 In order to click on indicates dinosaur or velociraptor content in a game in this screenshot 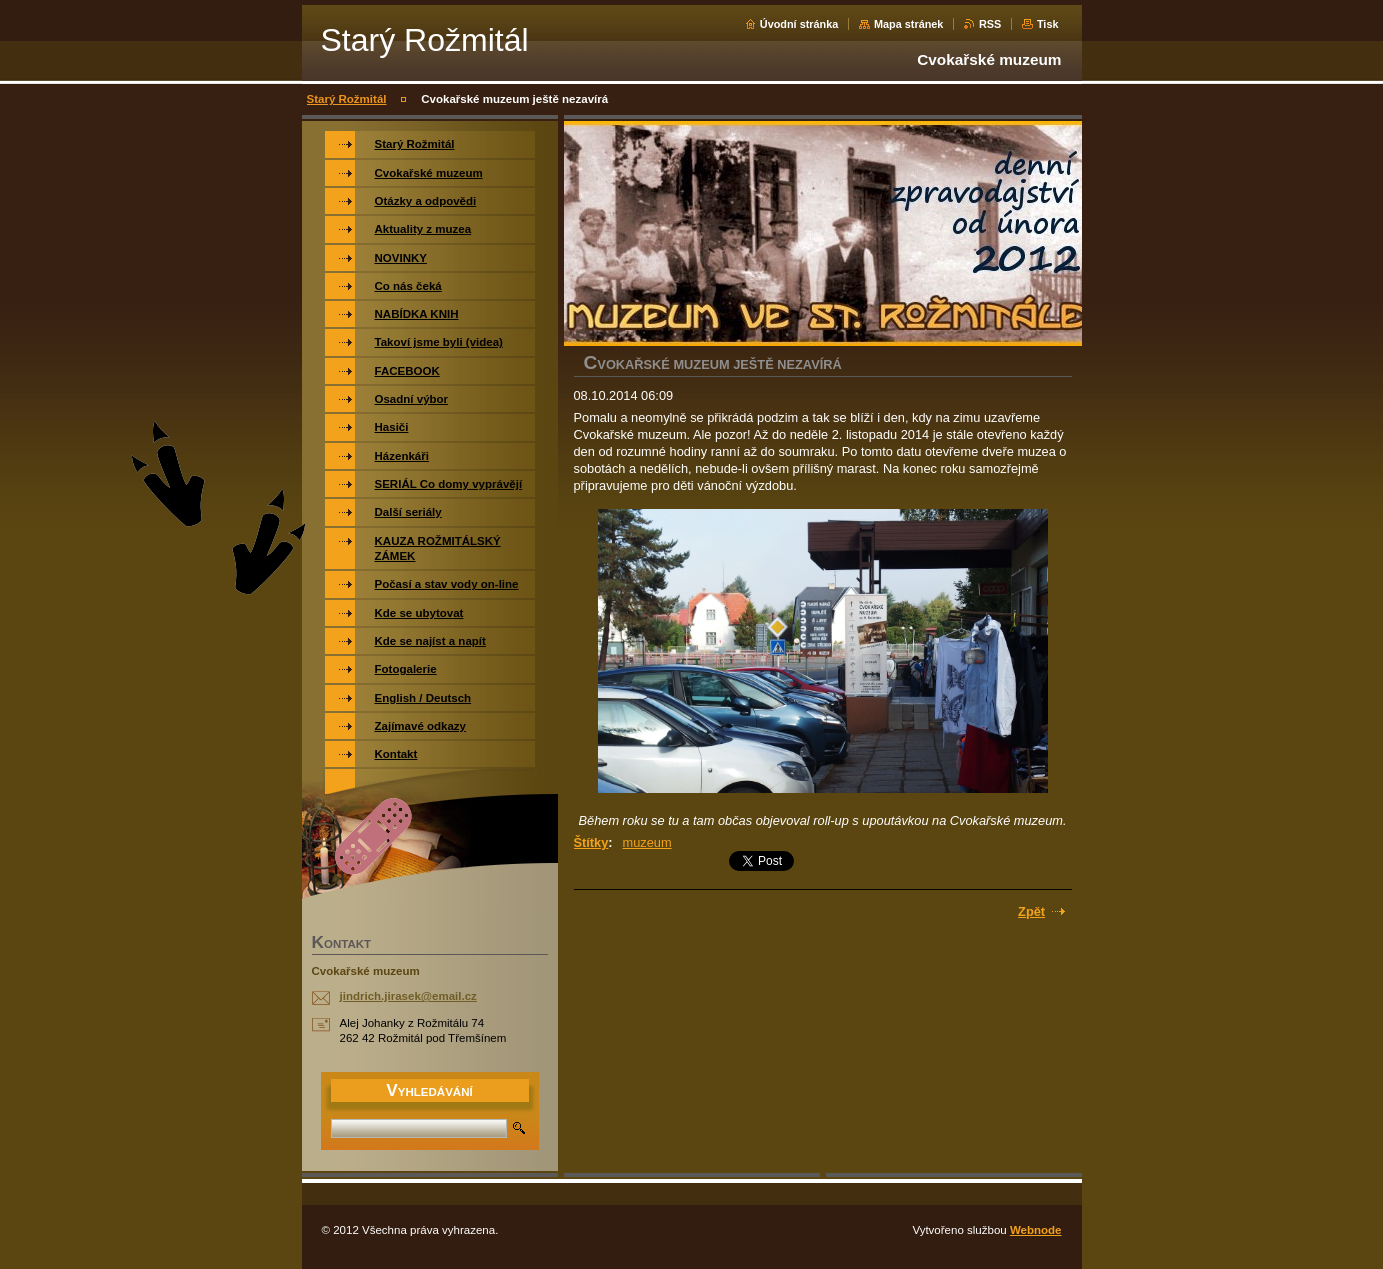, I will do `click(218, 507)`.